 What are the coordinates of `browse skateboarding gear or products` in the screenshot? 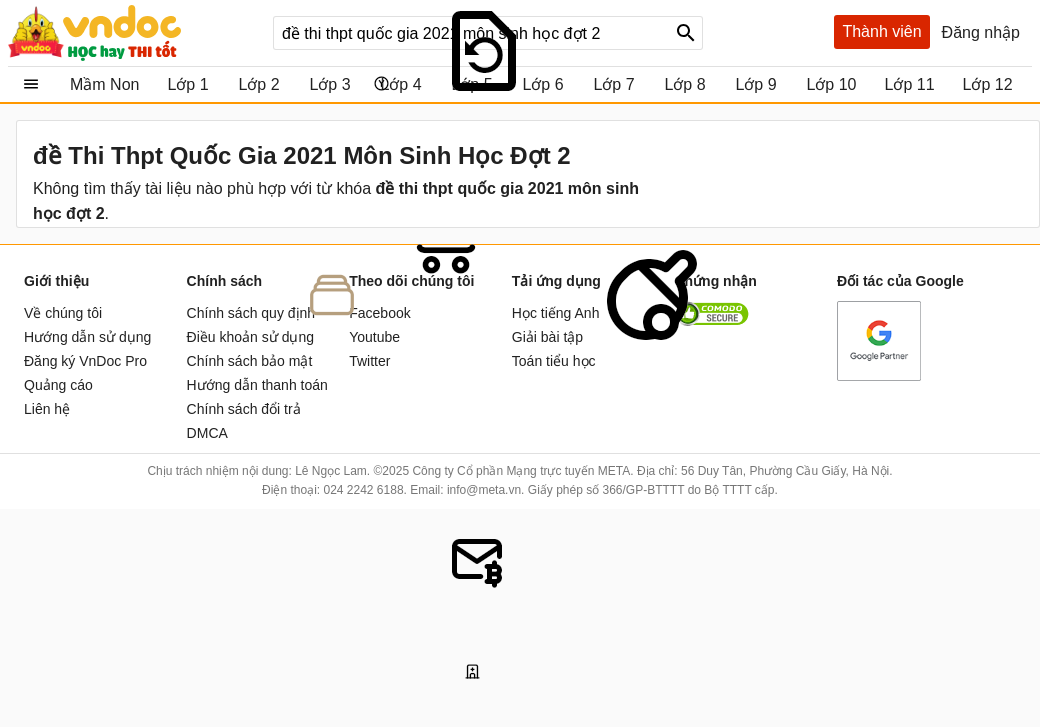 It's located at (446, 256).